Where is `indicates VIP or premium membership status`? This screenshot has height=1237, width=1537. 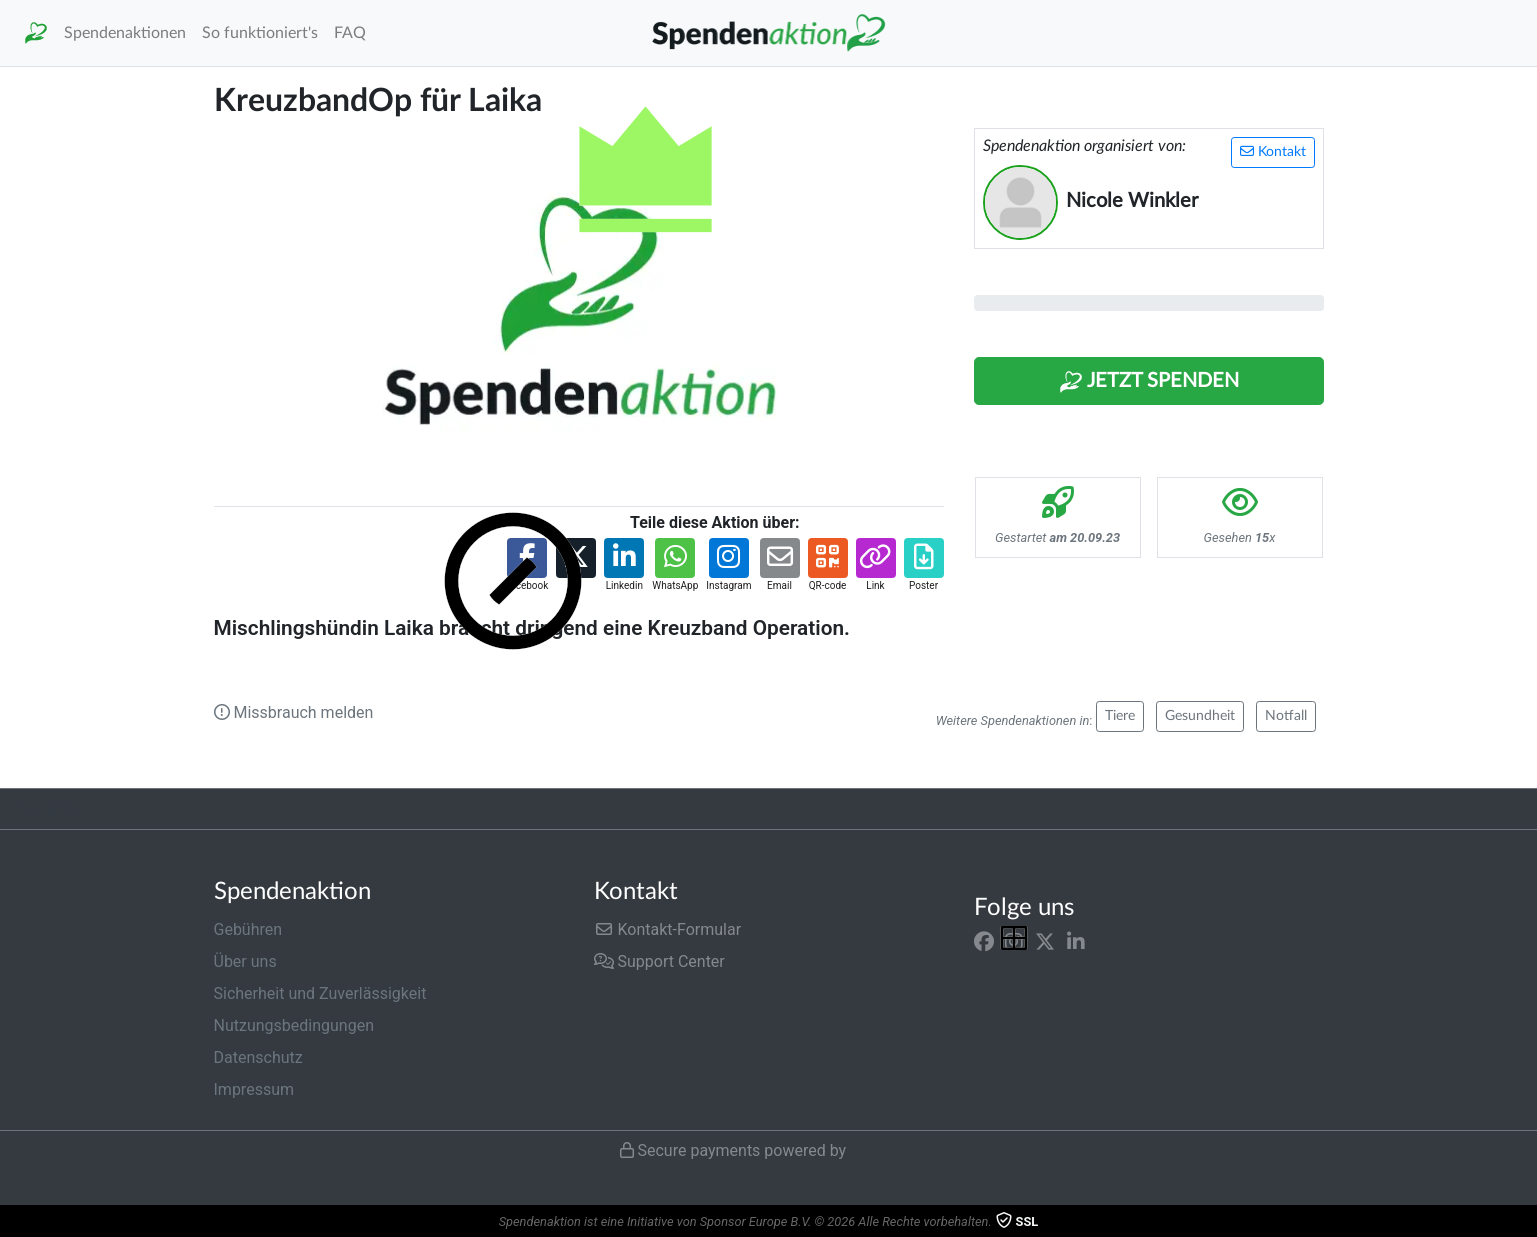 indicates VIP or premium membership status is located at coordinates (645, 172).